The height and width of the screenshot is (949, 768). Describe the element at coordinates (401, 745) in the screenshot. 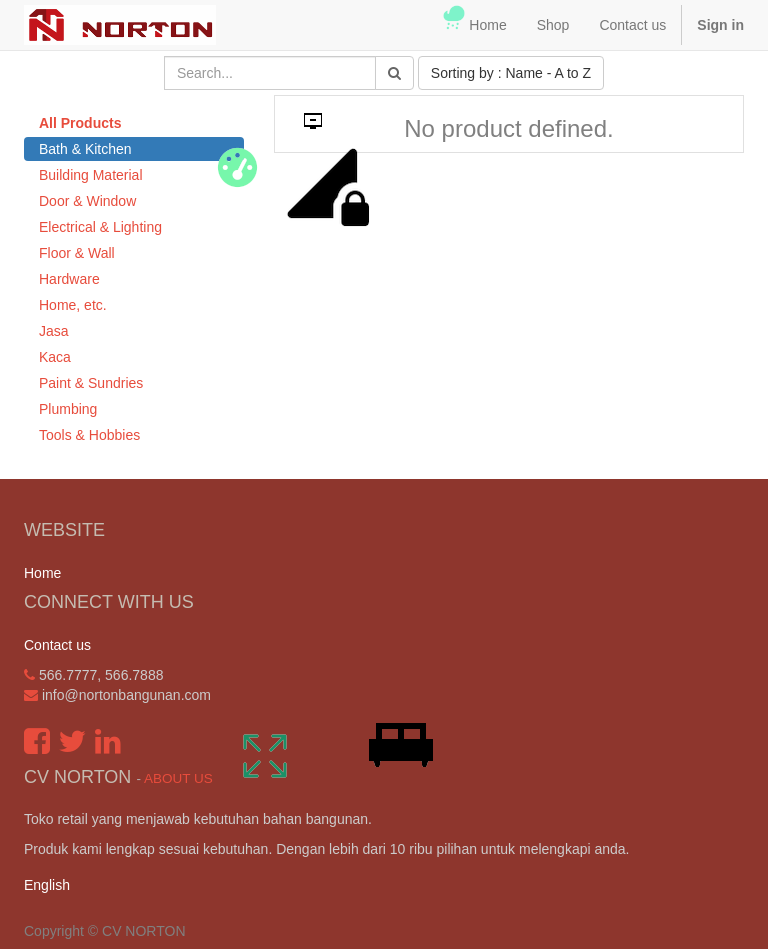

I see `view bedroom or sleeping accommodations` at that location.